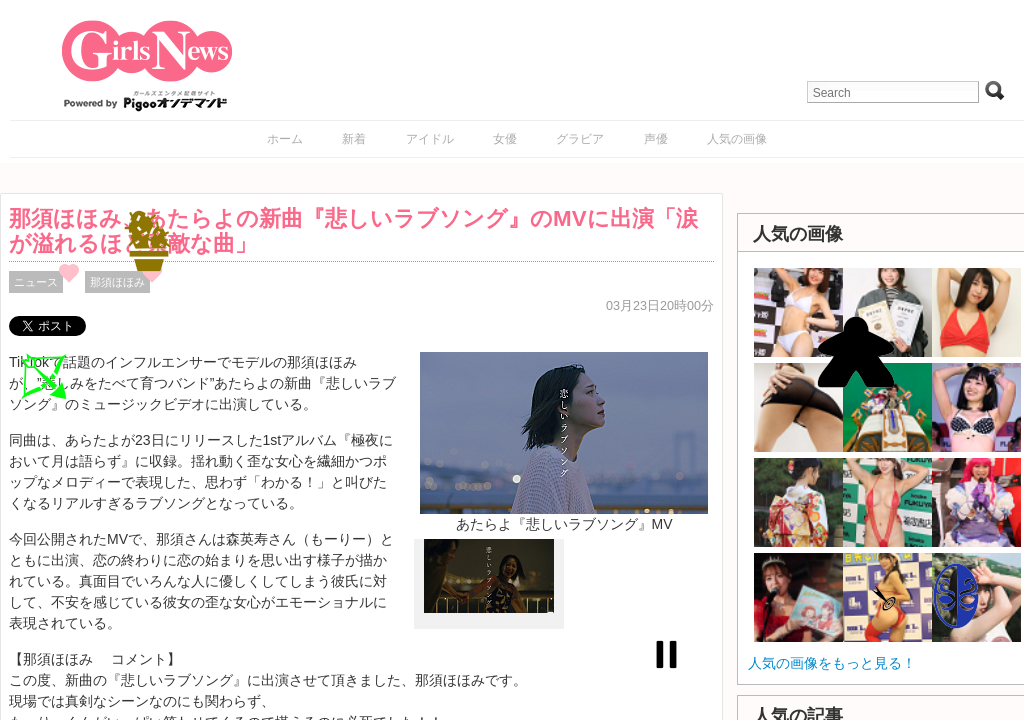 Image resolution: width=1024 pixels, height=720 pixels. What do you see at coordinates (43, 376) in the screenshot?
I see `equip ranged weapon` at bounding box center [43, 376].